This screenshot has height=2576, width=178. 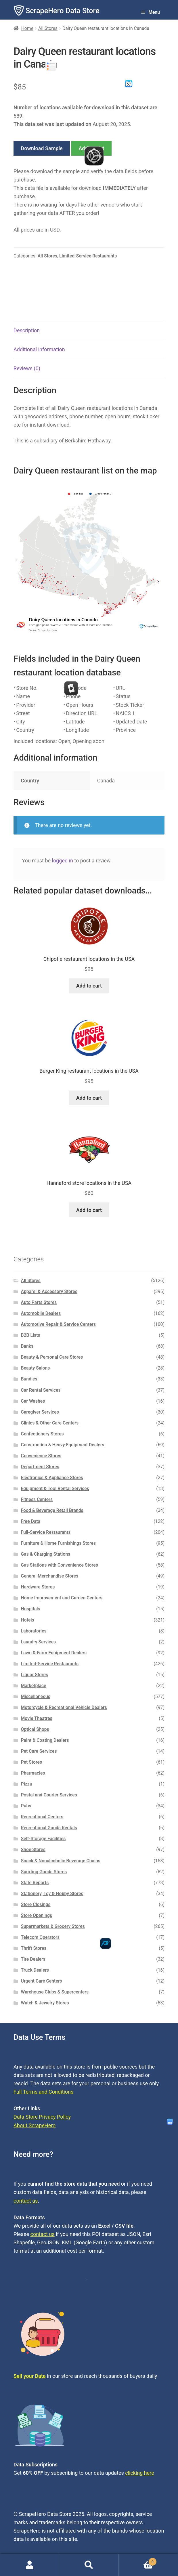 I want to click on open the dock application, so click(x=170, y=2121).